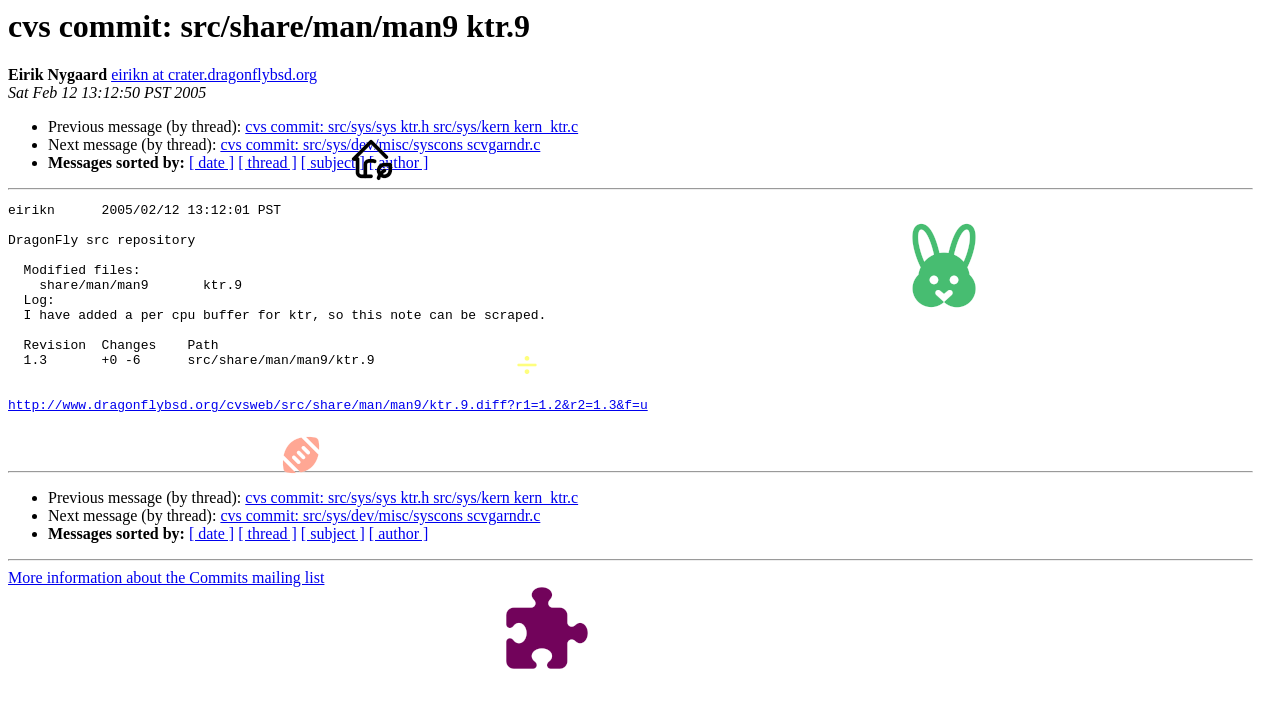 The width and height of the screenshot is (1261, 720). Describe the element at coordinates (301, 455) in the screenshot. I see `access football or american sports content` at that location.